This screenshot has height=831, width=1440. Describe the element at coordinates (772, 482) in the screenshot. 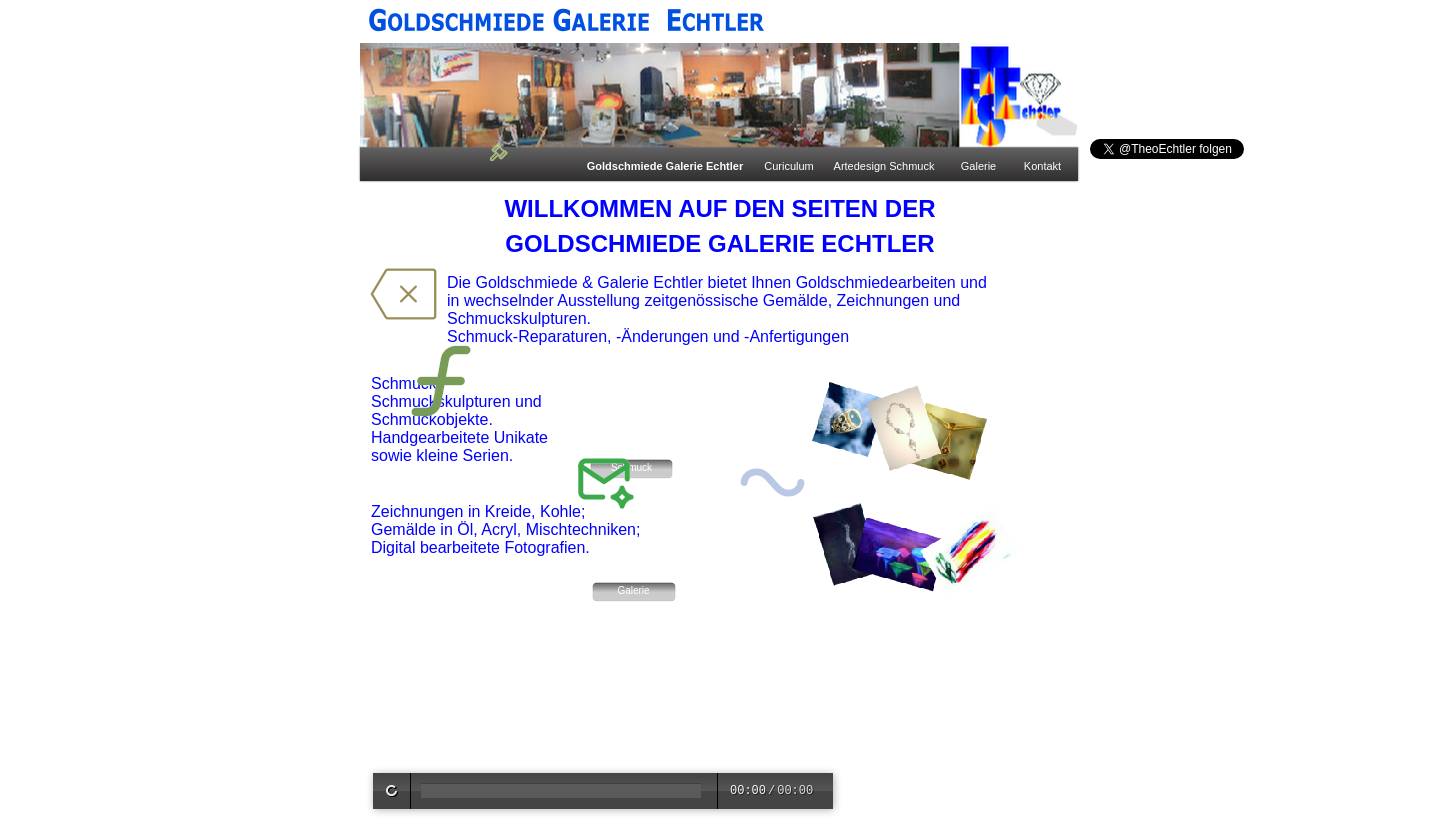

I see `indicates approximate or similar value` at that location.